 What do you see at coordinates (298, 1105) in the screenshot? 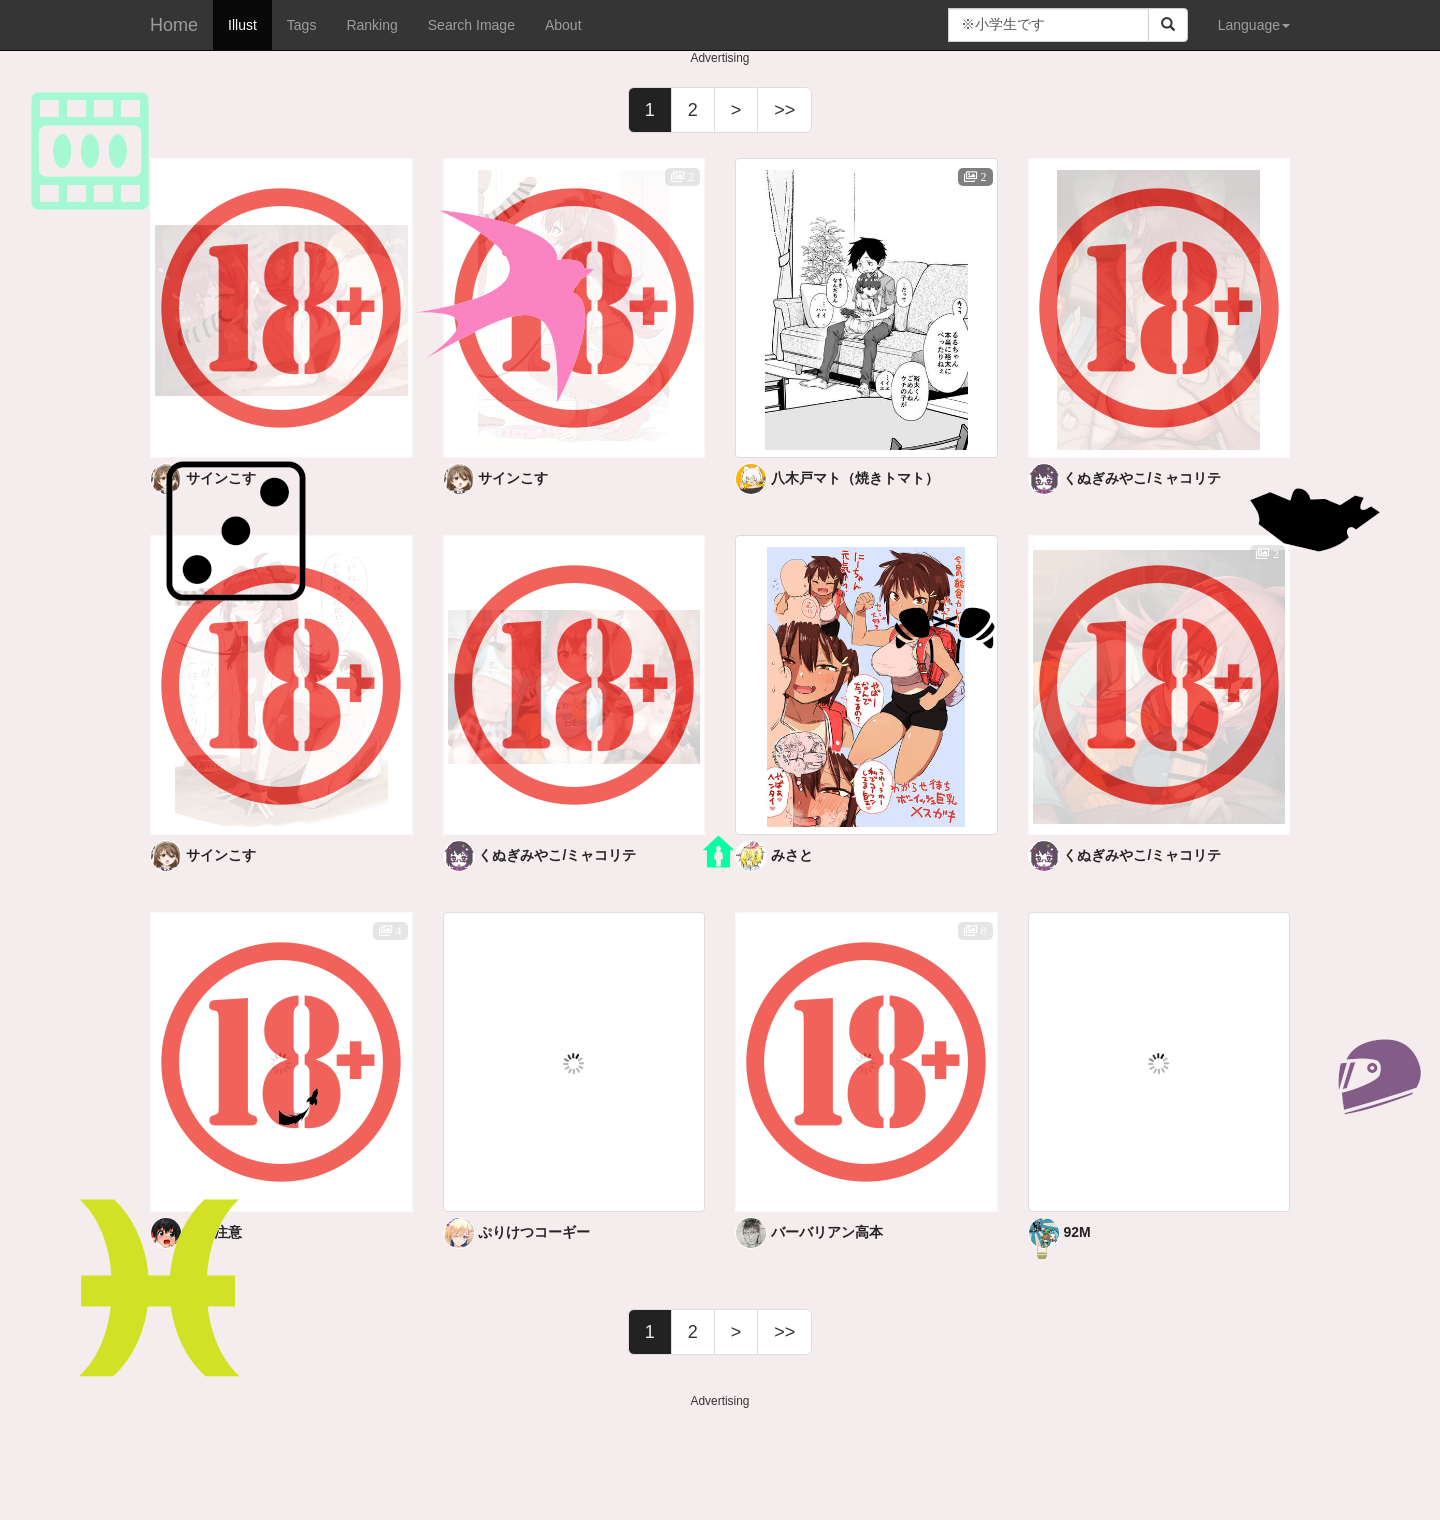
I see `launch or deploy an application` at bounding box center [298, 1105].